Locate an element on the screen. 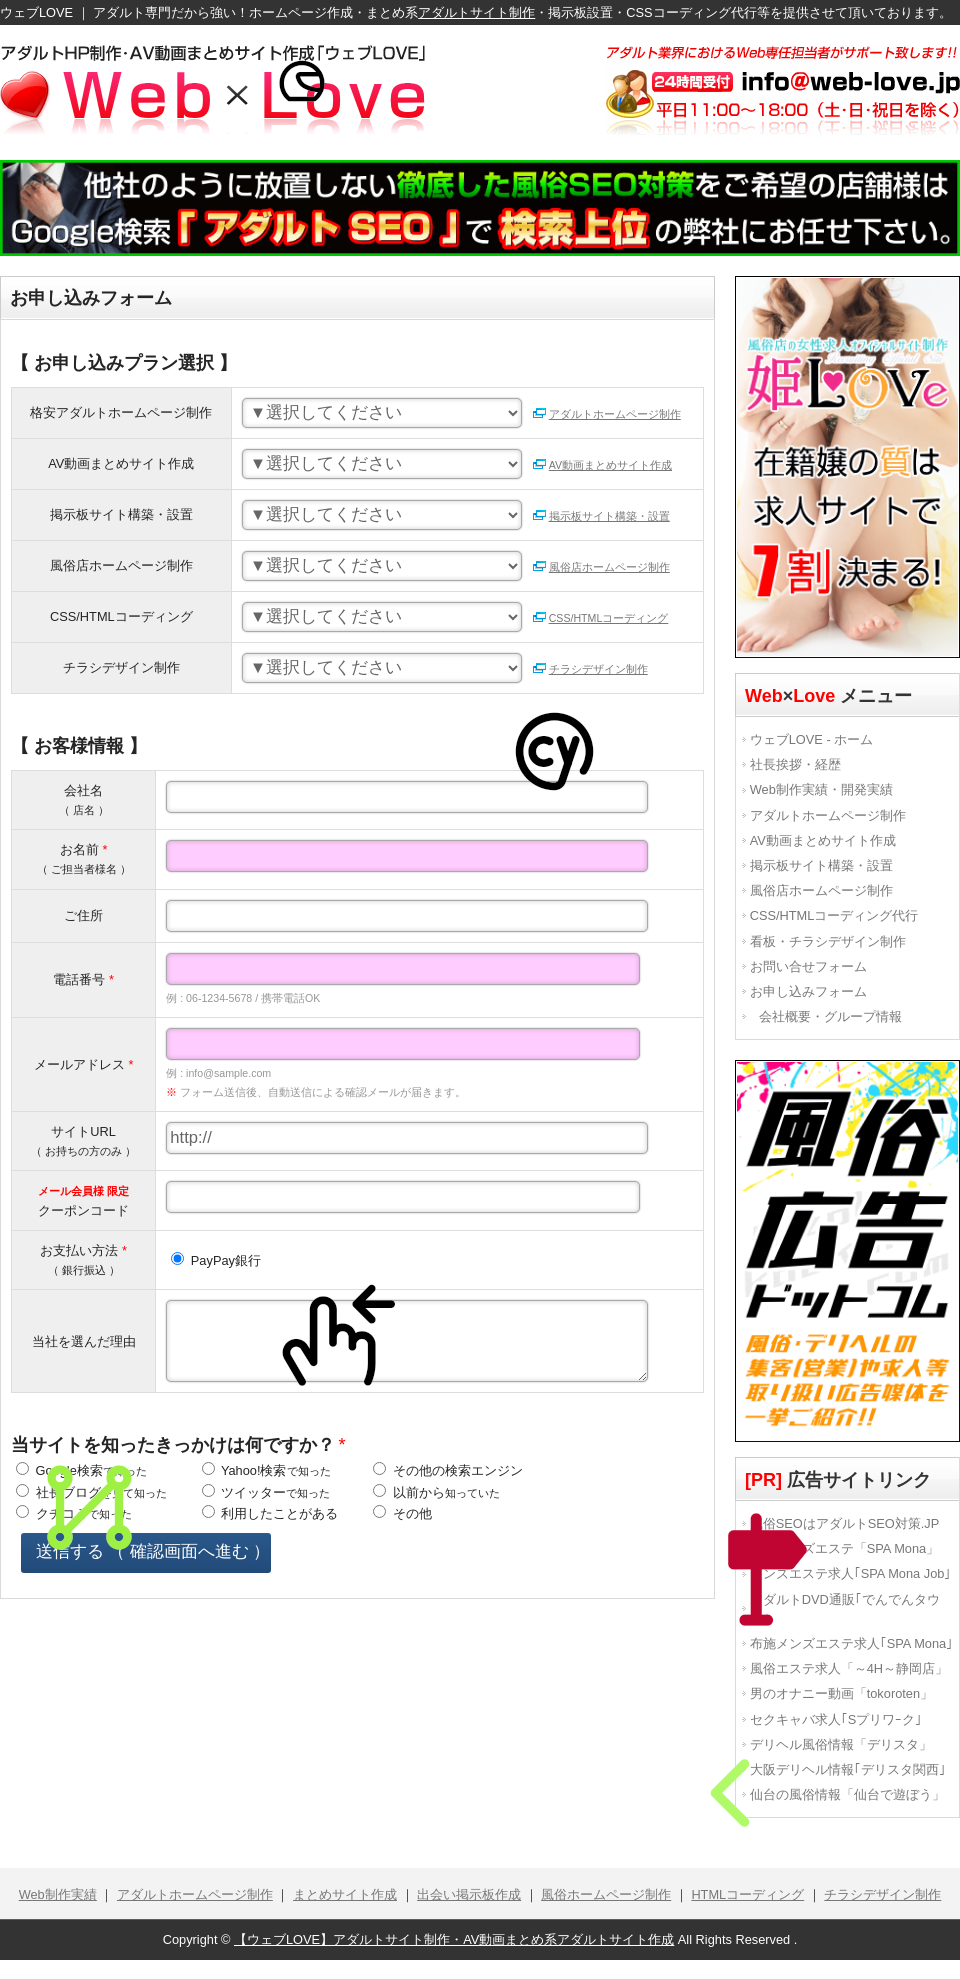 This screenshot has height=1979, width=960. navigate to the next step or section is located at coordinates (767, 1569).